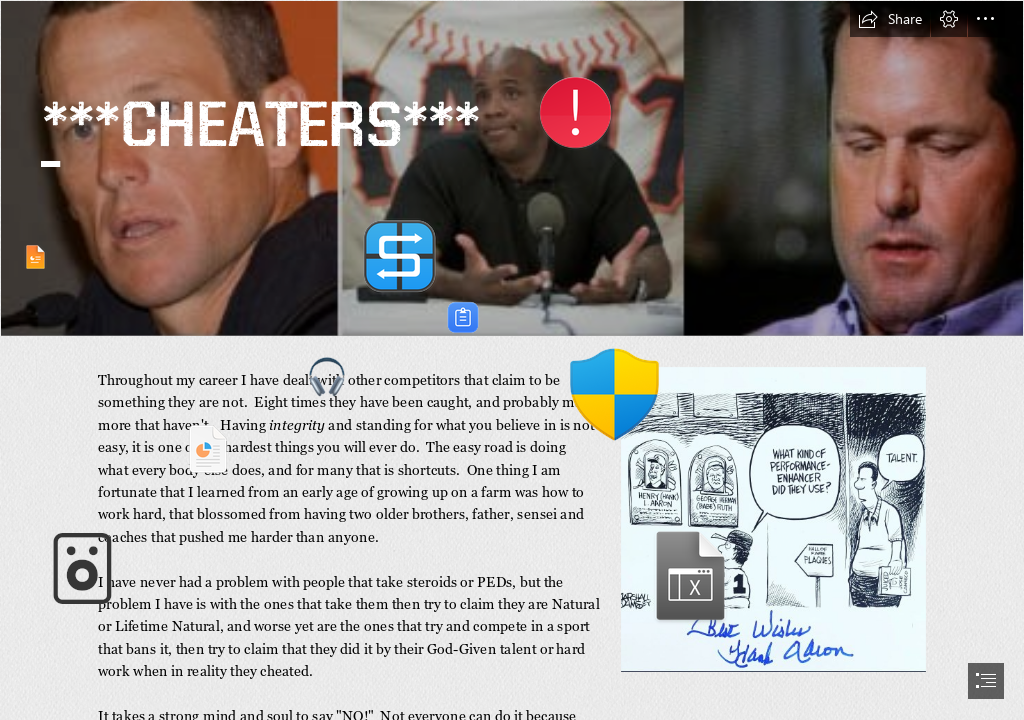 Image resolution: width=1024 pixels, height=720 pixels. I want to click on open rhythmbox music player, so click(84, 568).